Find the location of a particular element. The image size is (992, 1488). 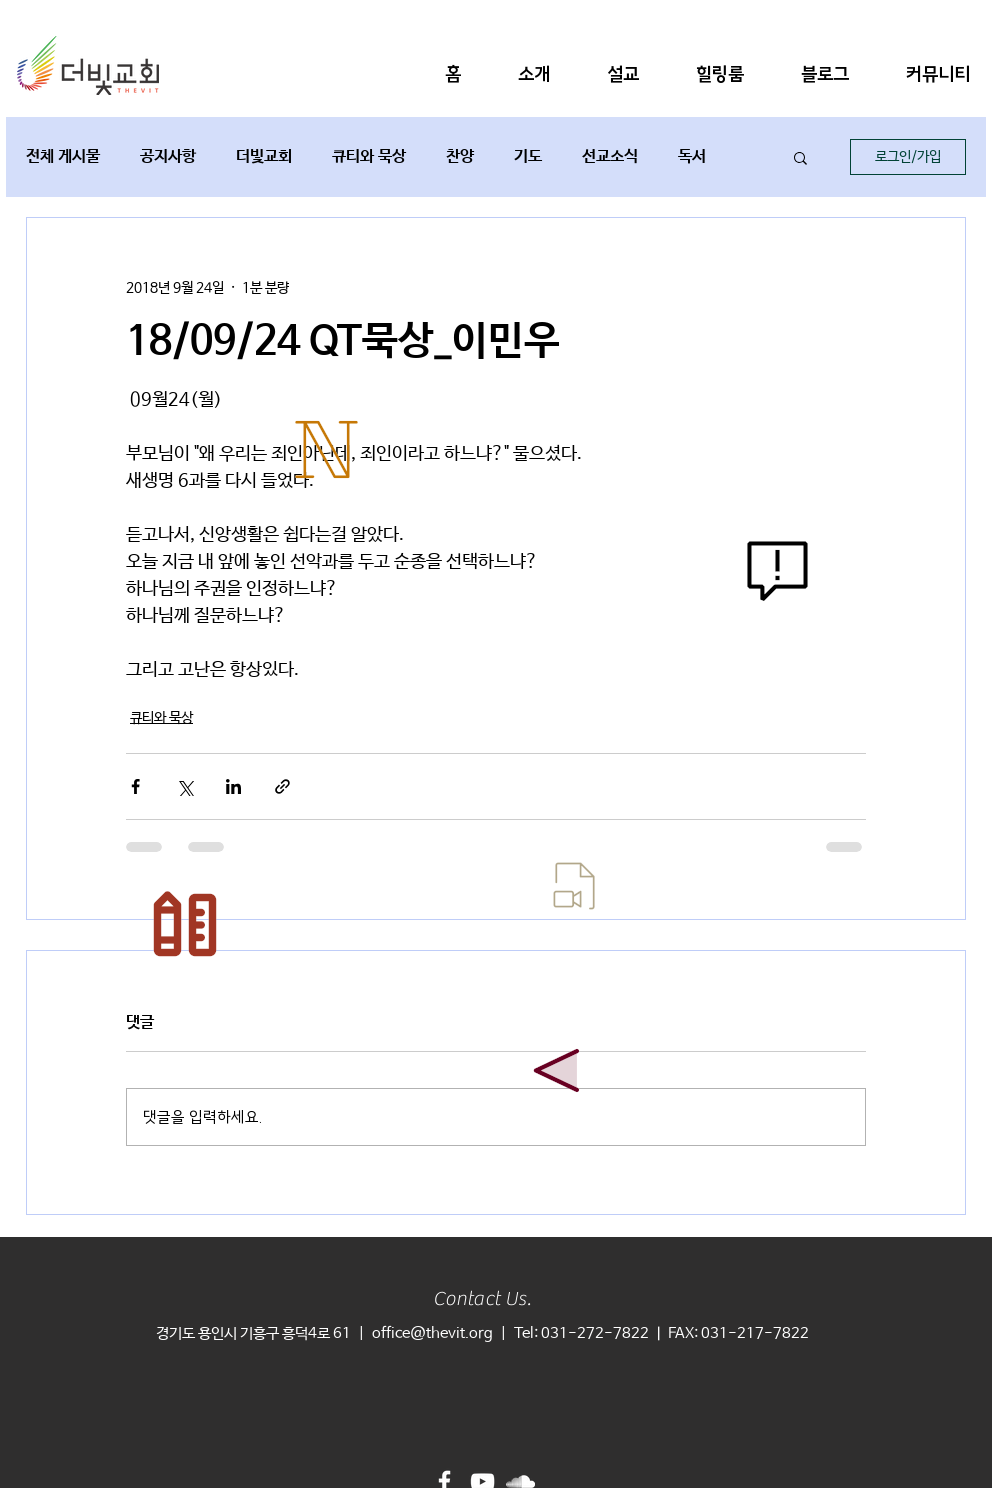

report an issue or problem is located at coordinates (777, 571).